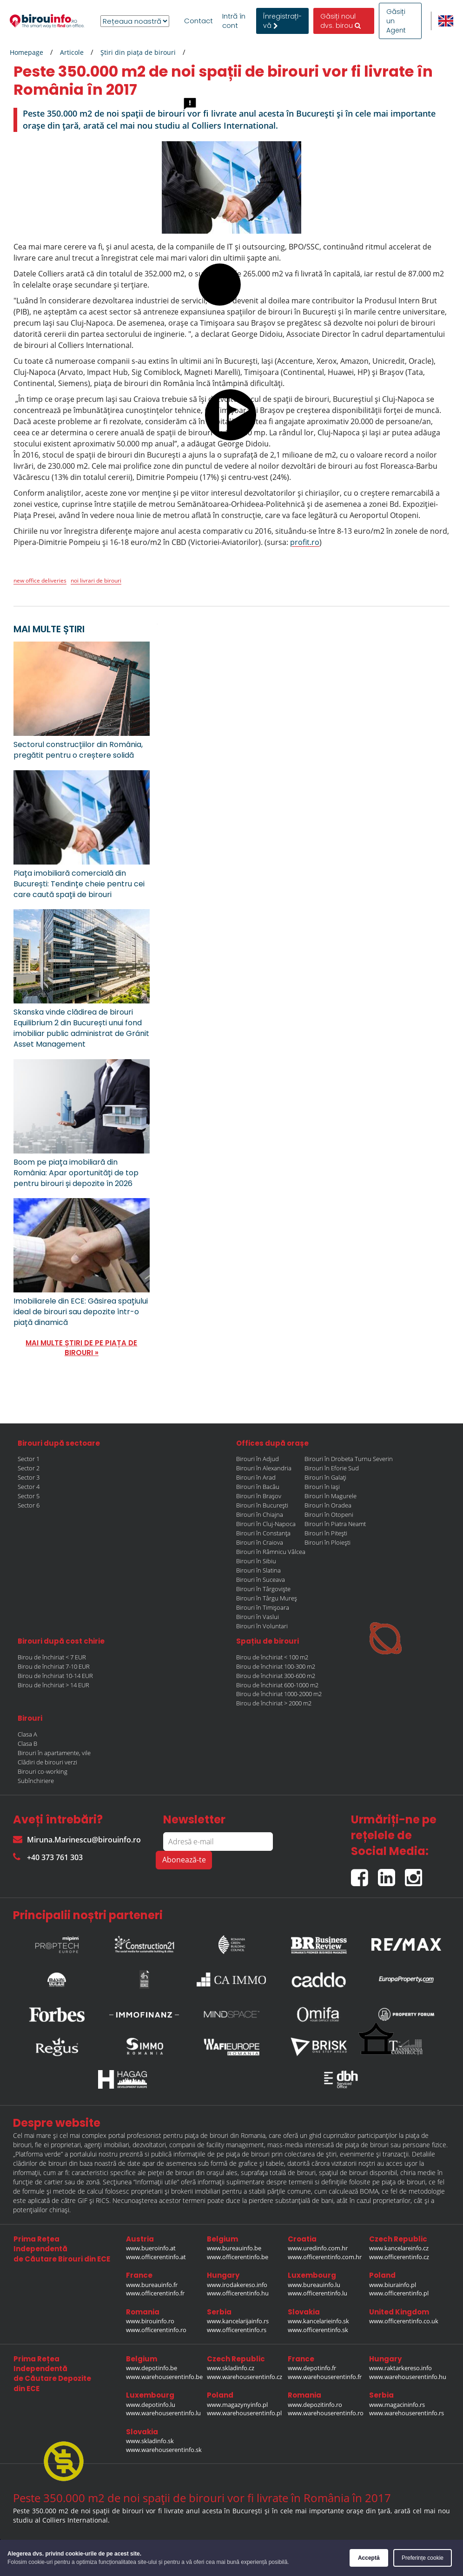 This screenshot has height=2576, width=463. What do you see at coordinates (376, 2039) in the screenshot?
I see `view historical or cultural landmarks` at bounding box center [376, 2039].